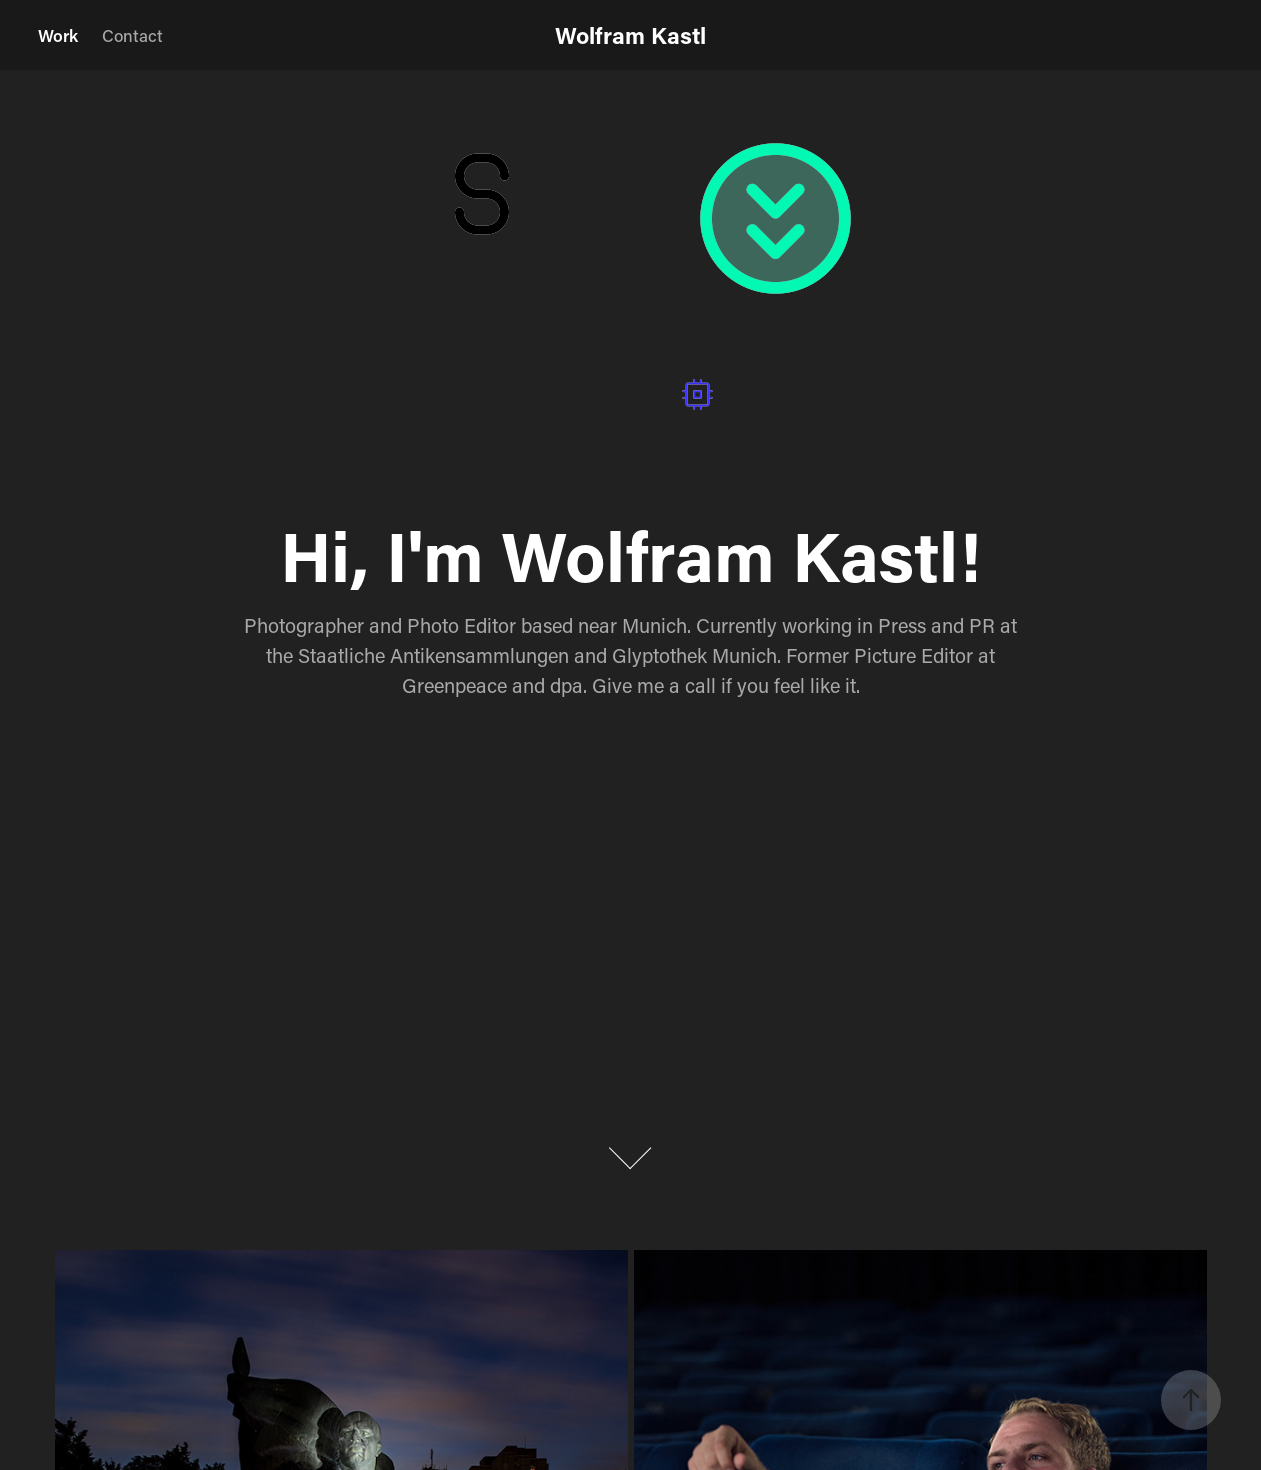 The image size is (1261, 1470). I want to click on expand to show more content below, so click(775, 218).